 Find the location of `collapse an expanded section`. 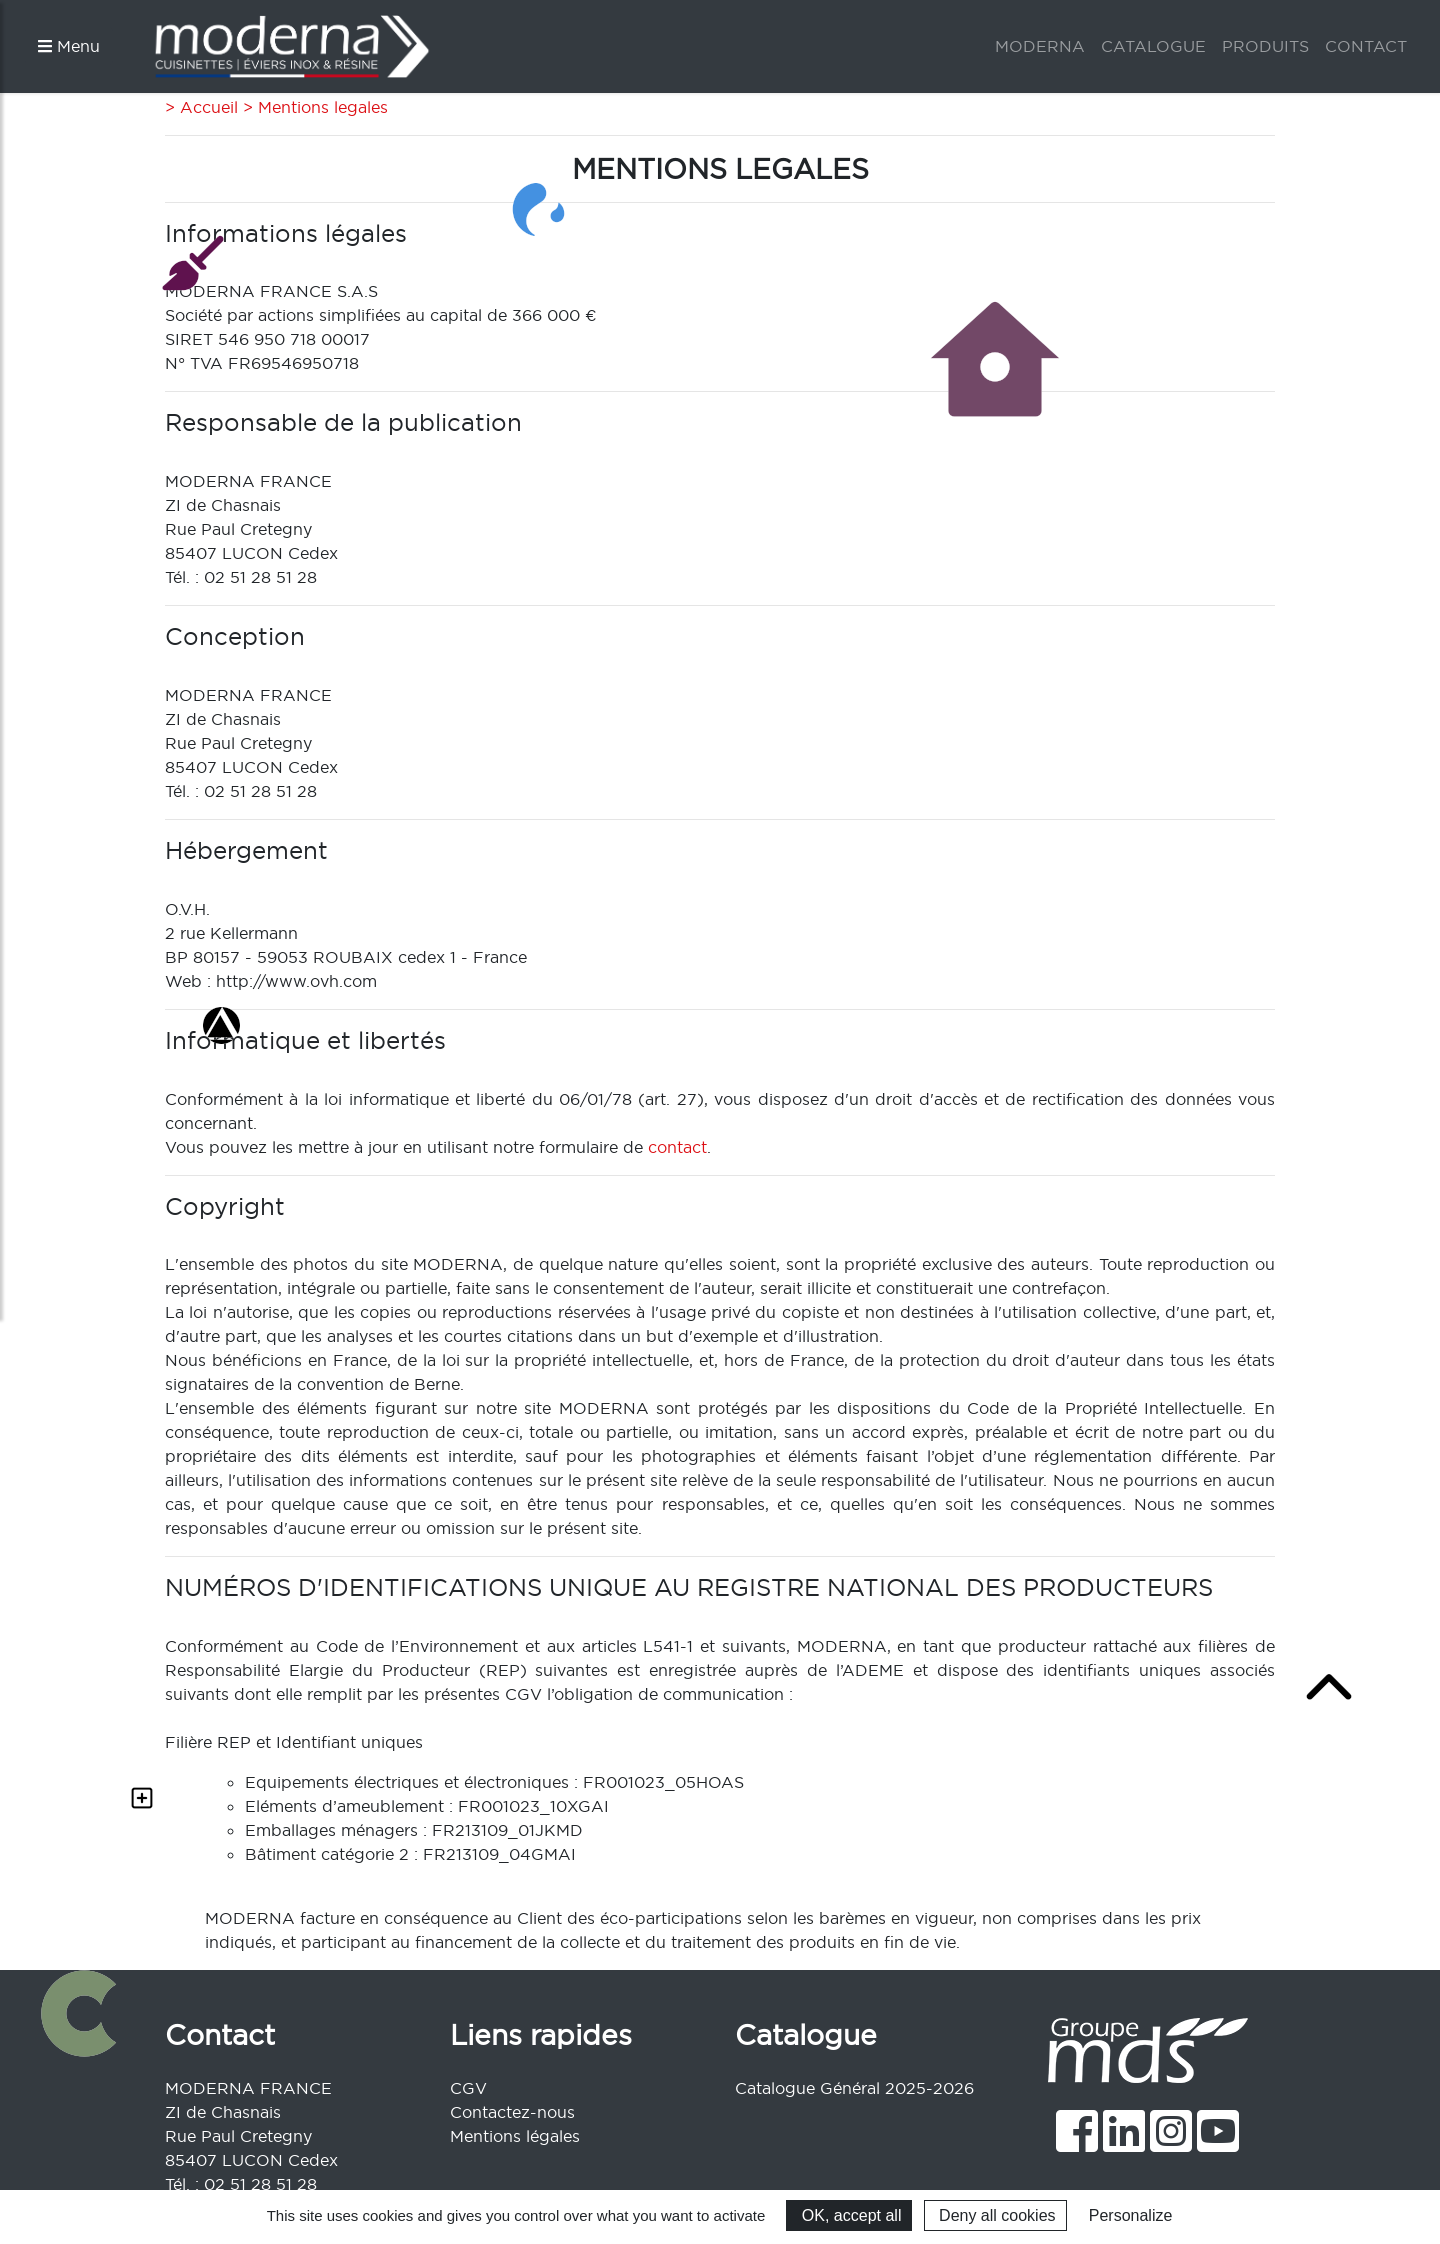

collapse an expanded section is located at coordinates (1329, 1690).